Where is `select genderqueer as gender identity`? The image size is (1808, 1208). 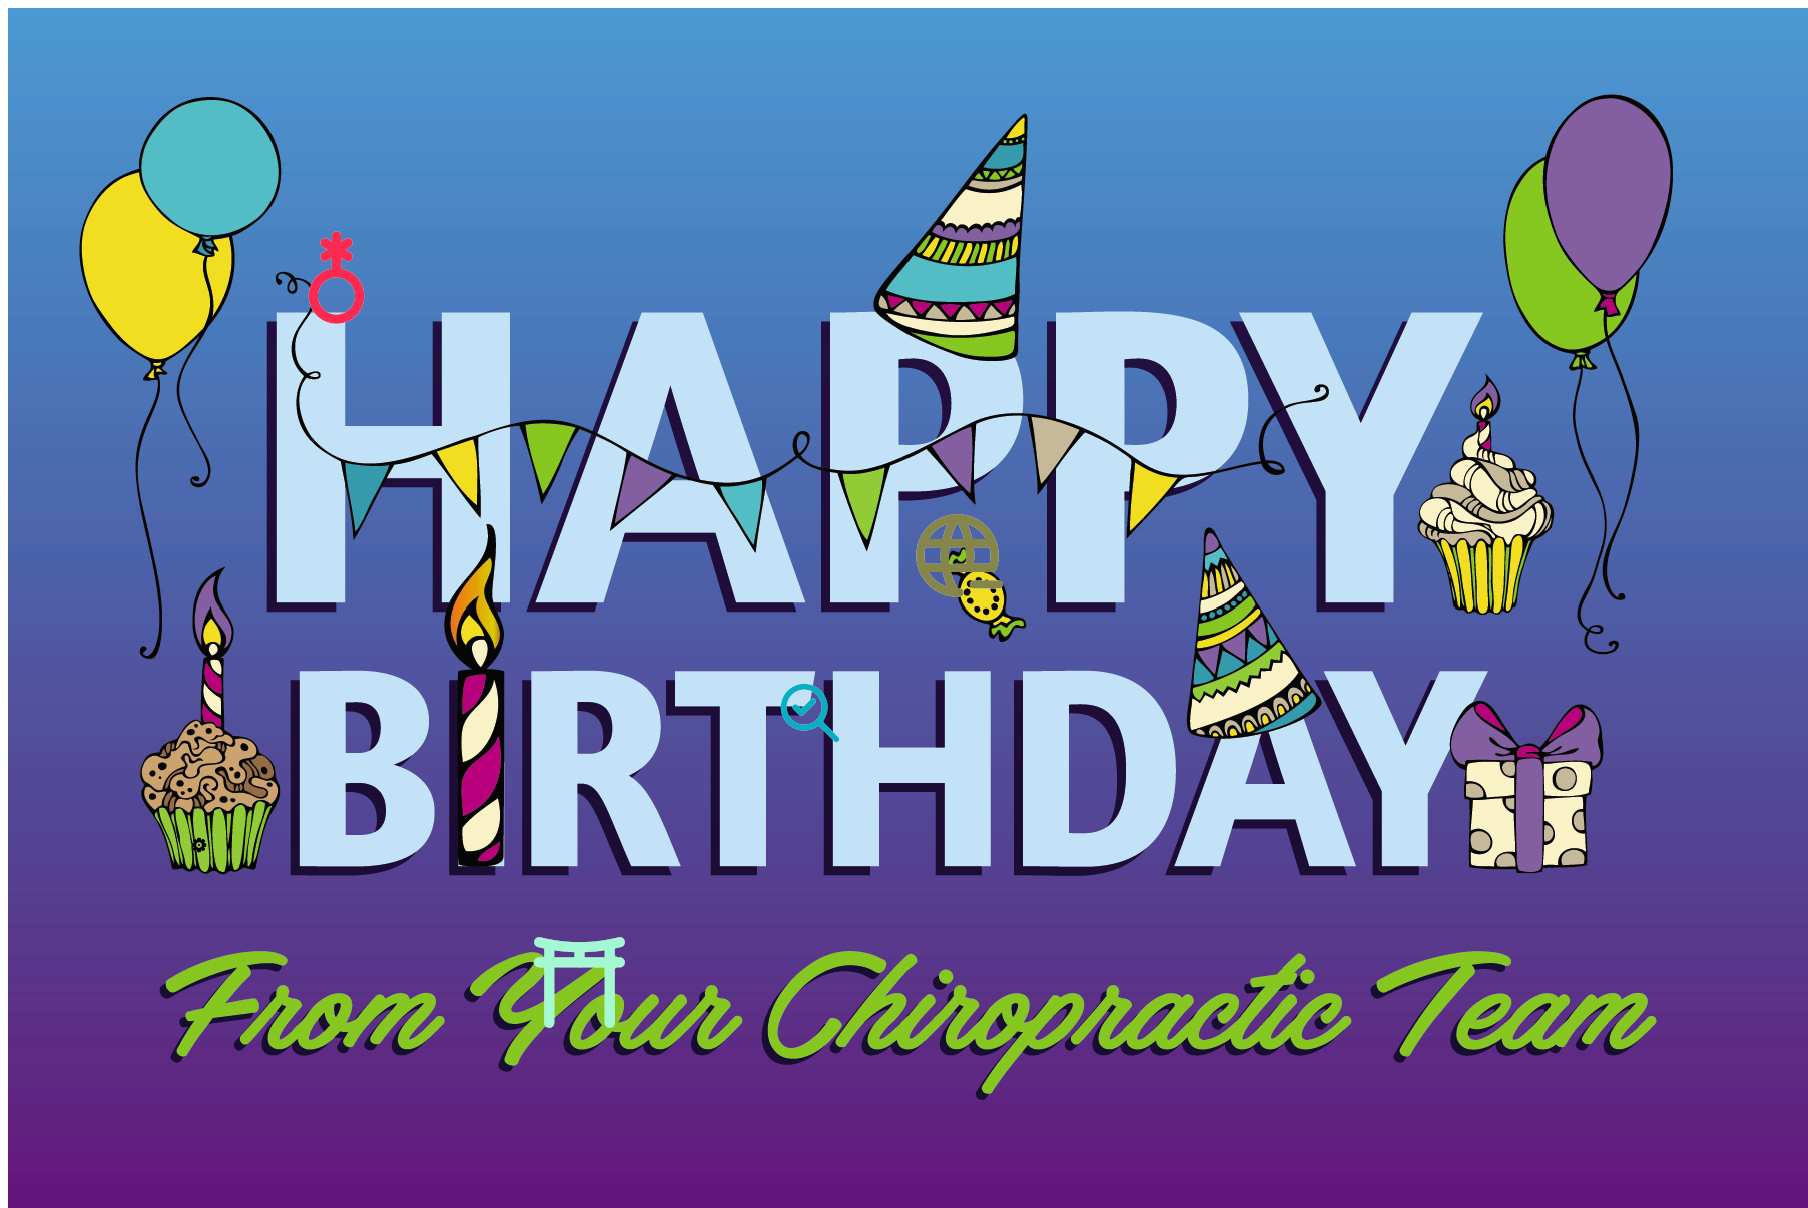
select genderqueer as gender identity is located at coordinates (336, 277).